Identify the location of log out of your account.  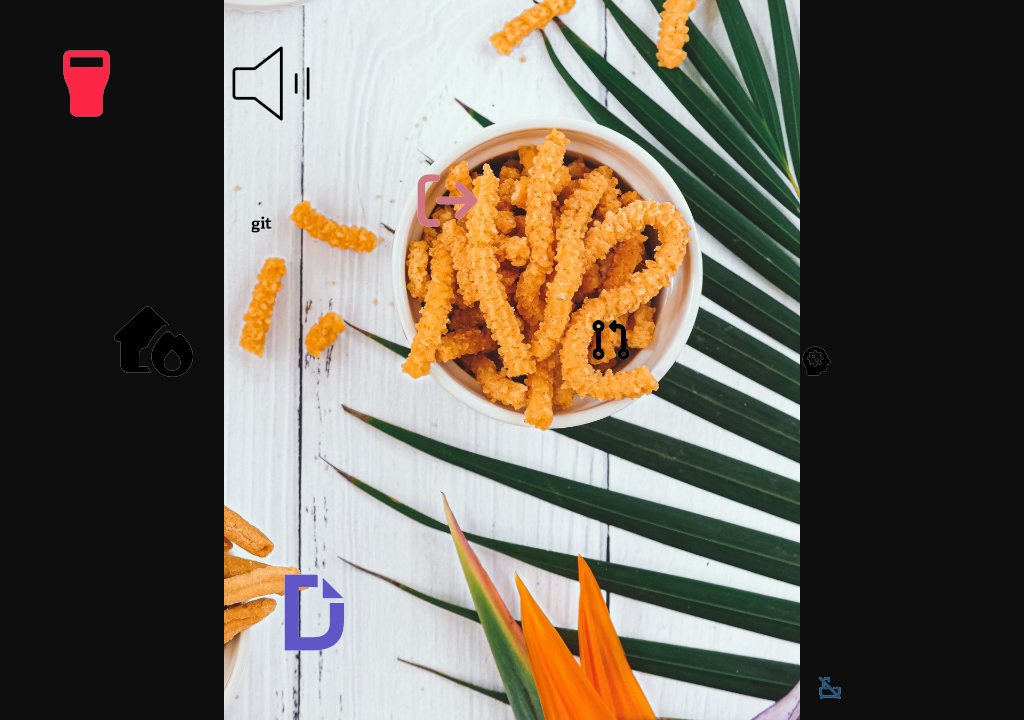
(447, 200).